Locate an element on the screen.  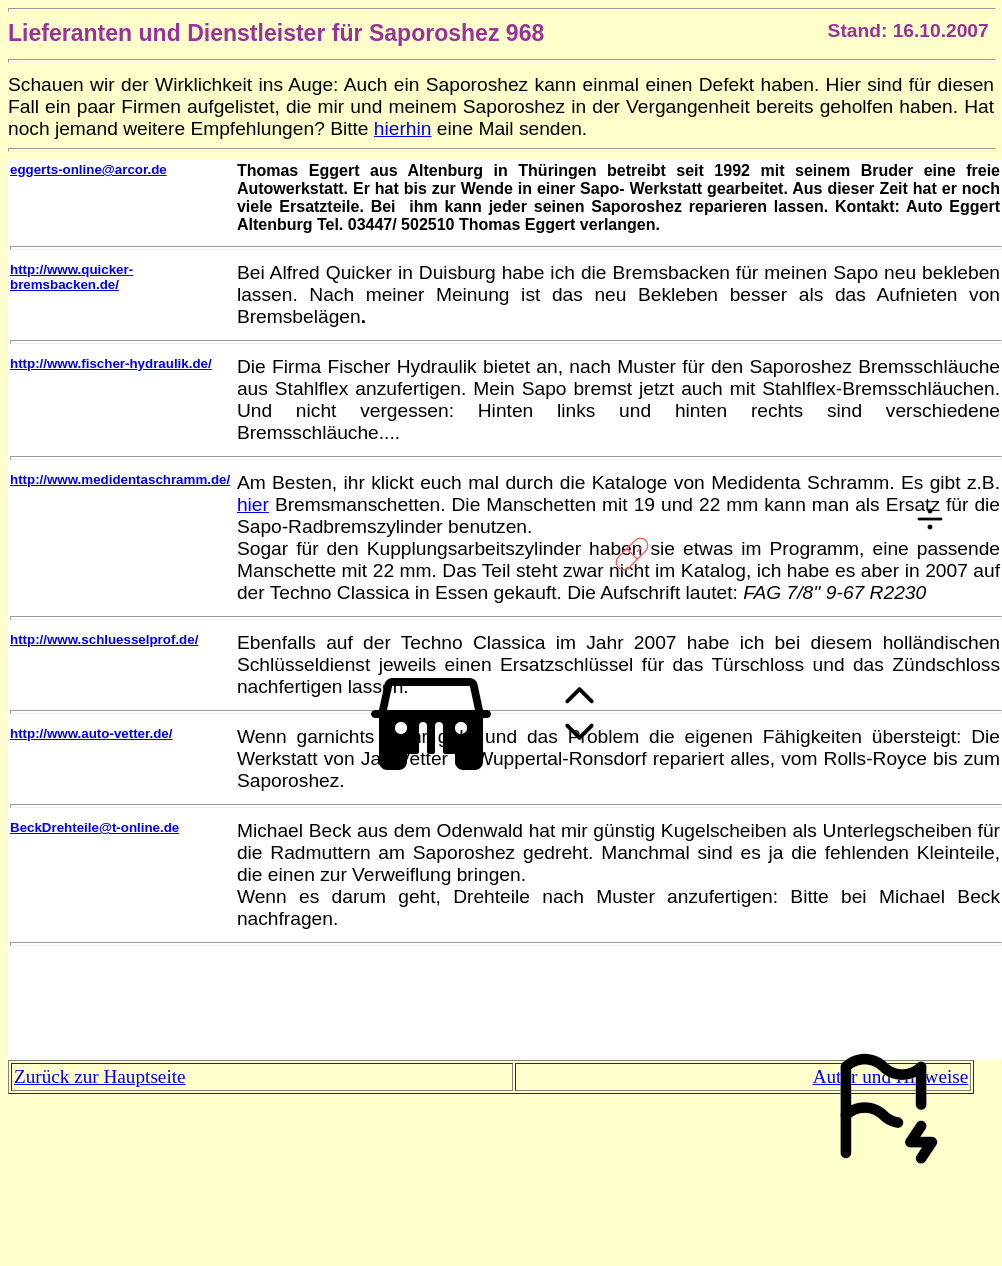
perform division calculation is located at coordinates (930, 519).